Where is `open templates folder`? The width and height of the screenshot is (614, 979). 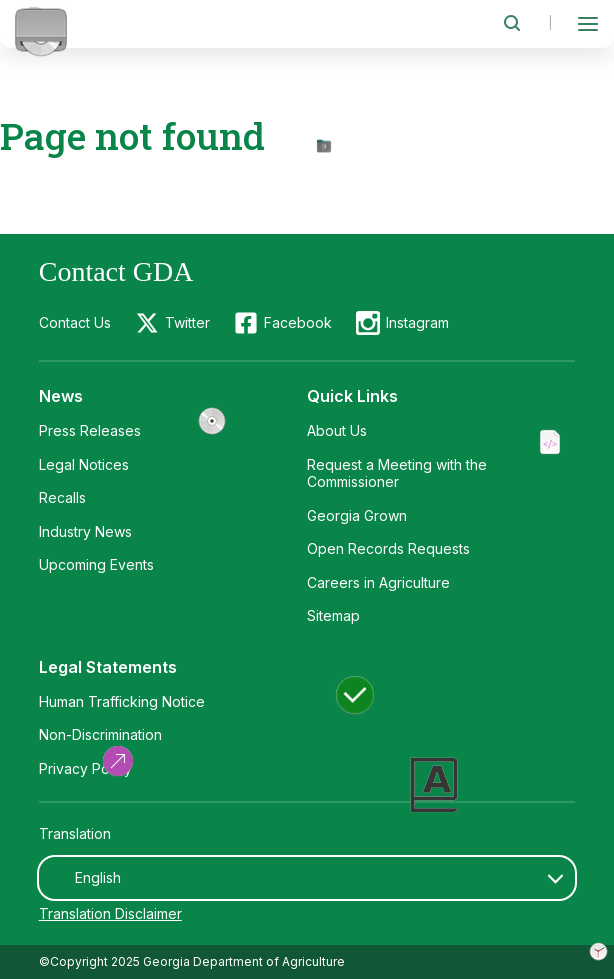 open templates folder is located at coordinates (324, 146).